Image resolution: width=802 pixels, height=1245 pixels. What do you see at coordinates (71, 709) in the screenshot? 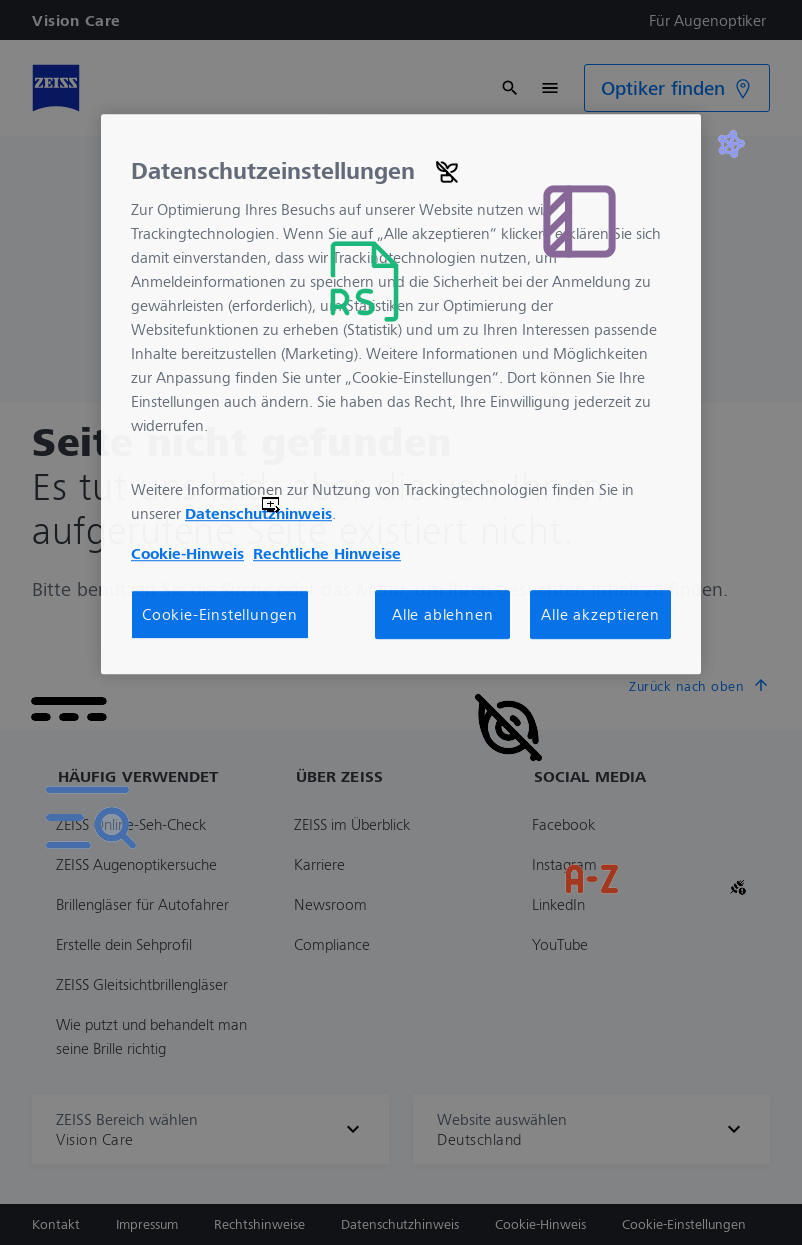
I see `power input or DC power connection port` at bounding box center [71, 709].